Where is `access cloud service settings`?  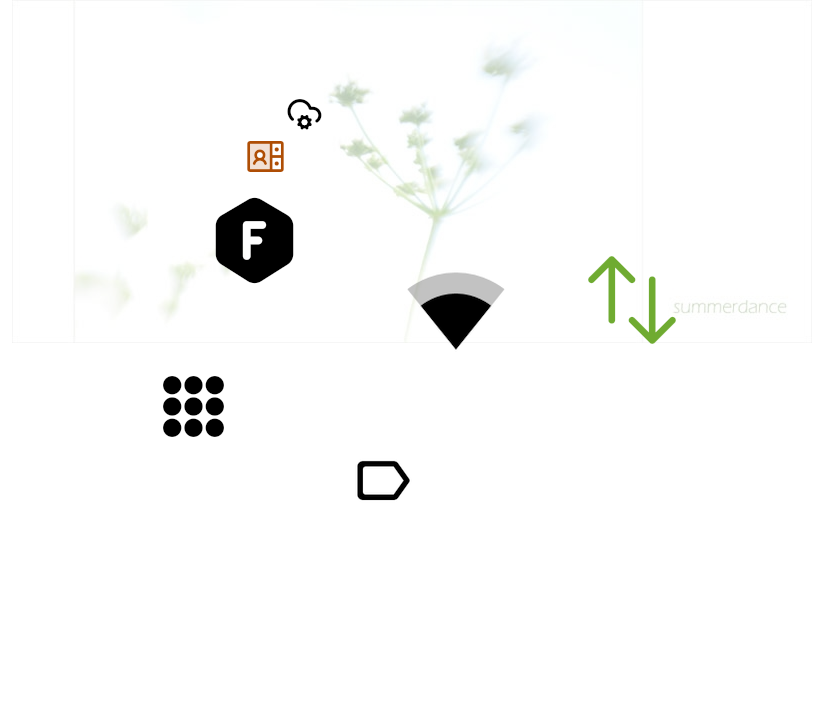
access cloud service settings is located at coordinates (304, 114).